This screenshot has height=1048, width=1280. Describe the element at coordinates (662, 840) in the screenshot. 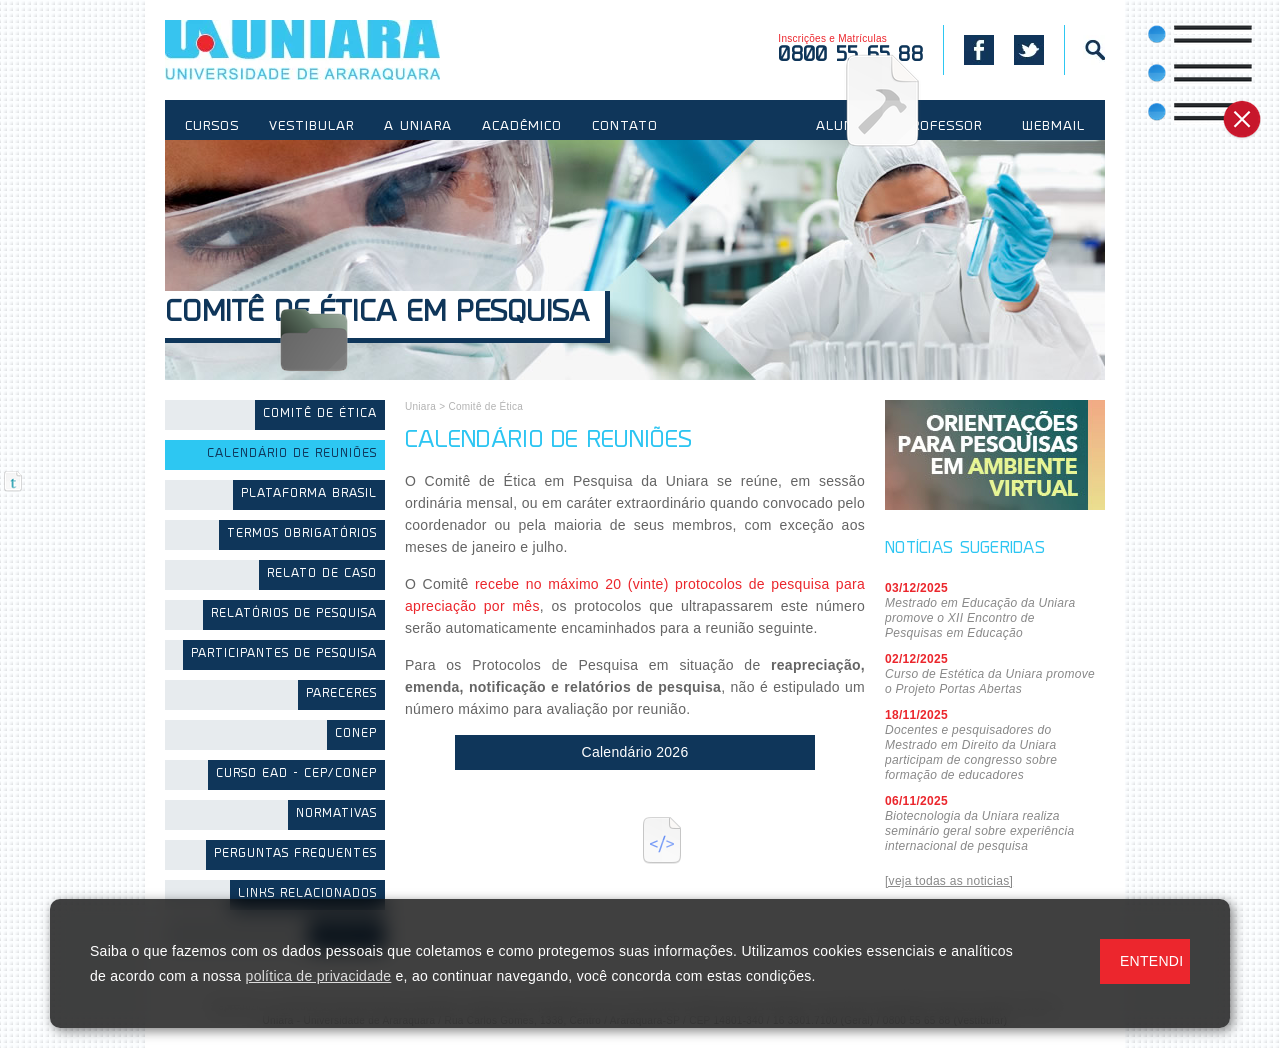

I see `an HTML or code file type indicator` at that location.